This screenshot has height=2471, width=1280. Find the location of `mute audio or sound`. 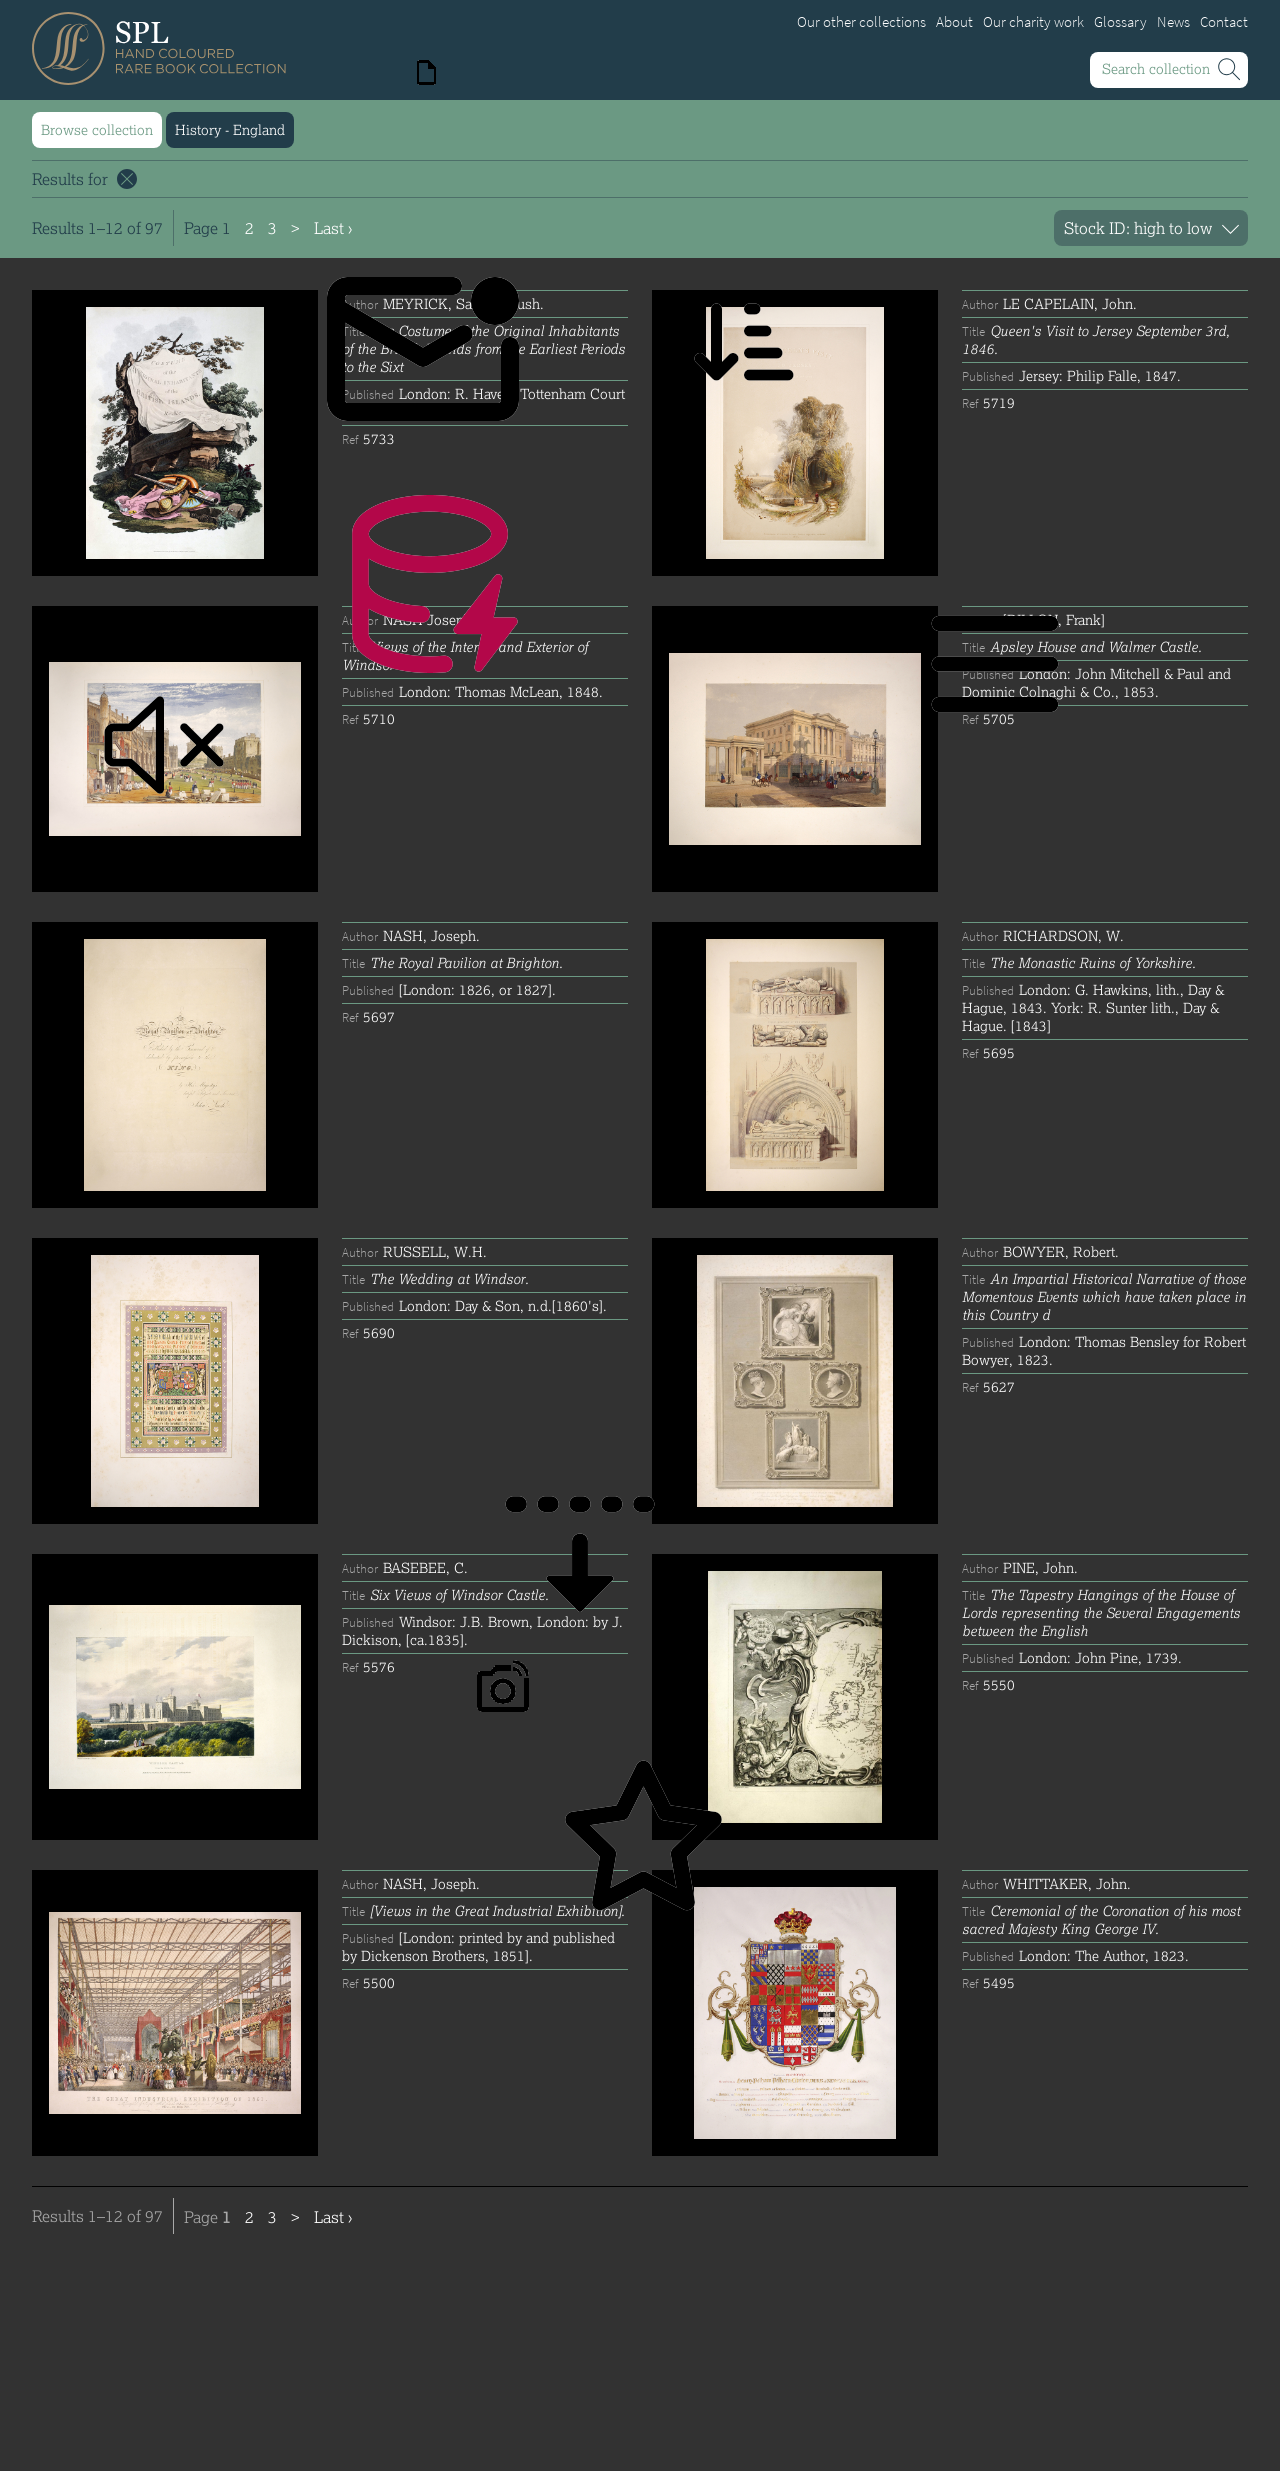

mute audio or sound is located at coordinates (164, 745).